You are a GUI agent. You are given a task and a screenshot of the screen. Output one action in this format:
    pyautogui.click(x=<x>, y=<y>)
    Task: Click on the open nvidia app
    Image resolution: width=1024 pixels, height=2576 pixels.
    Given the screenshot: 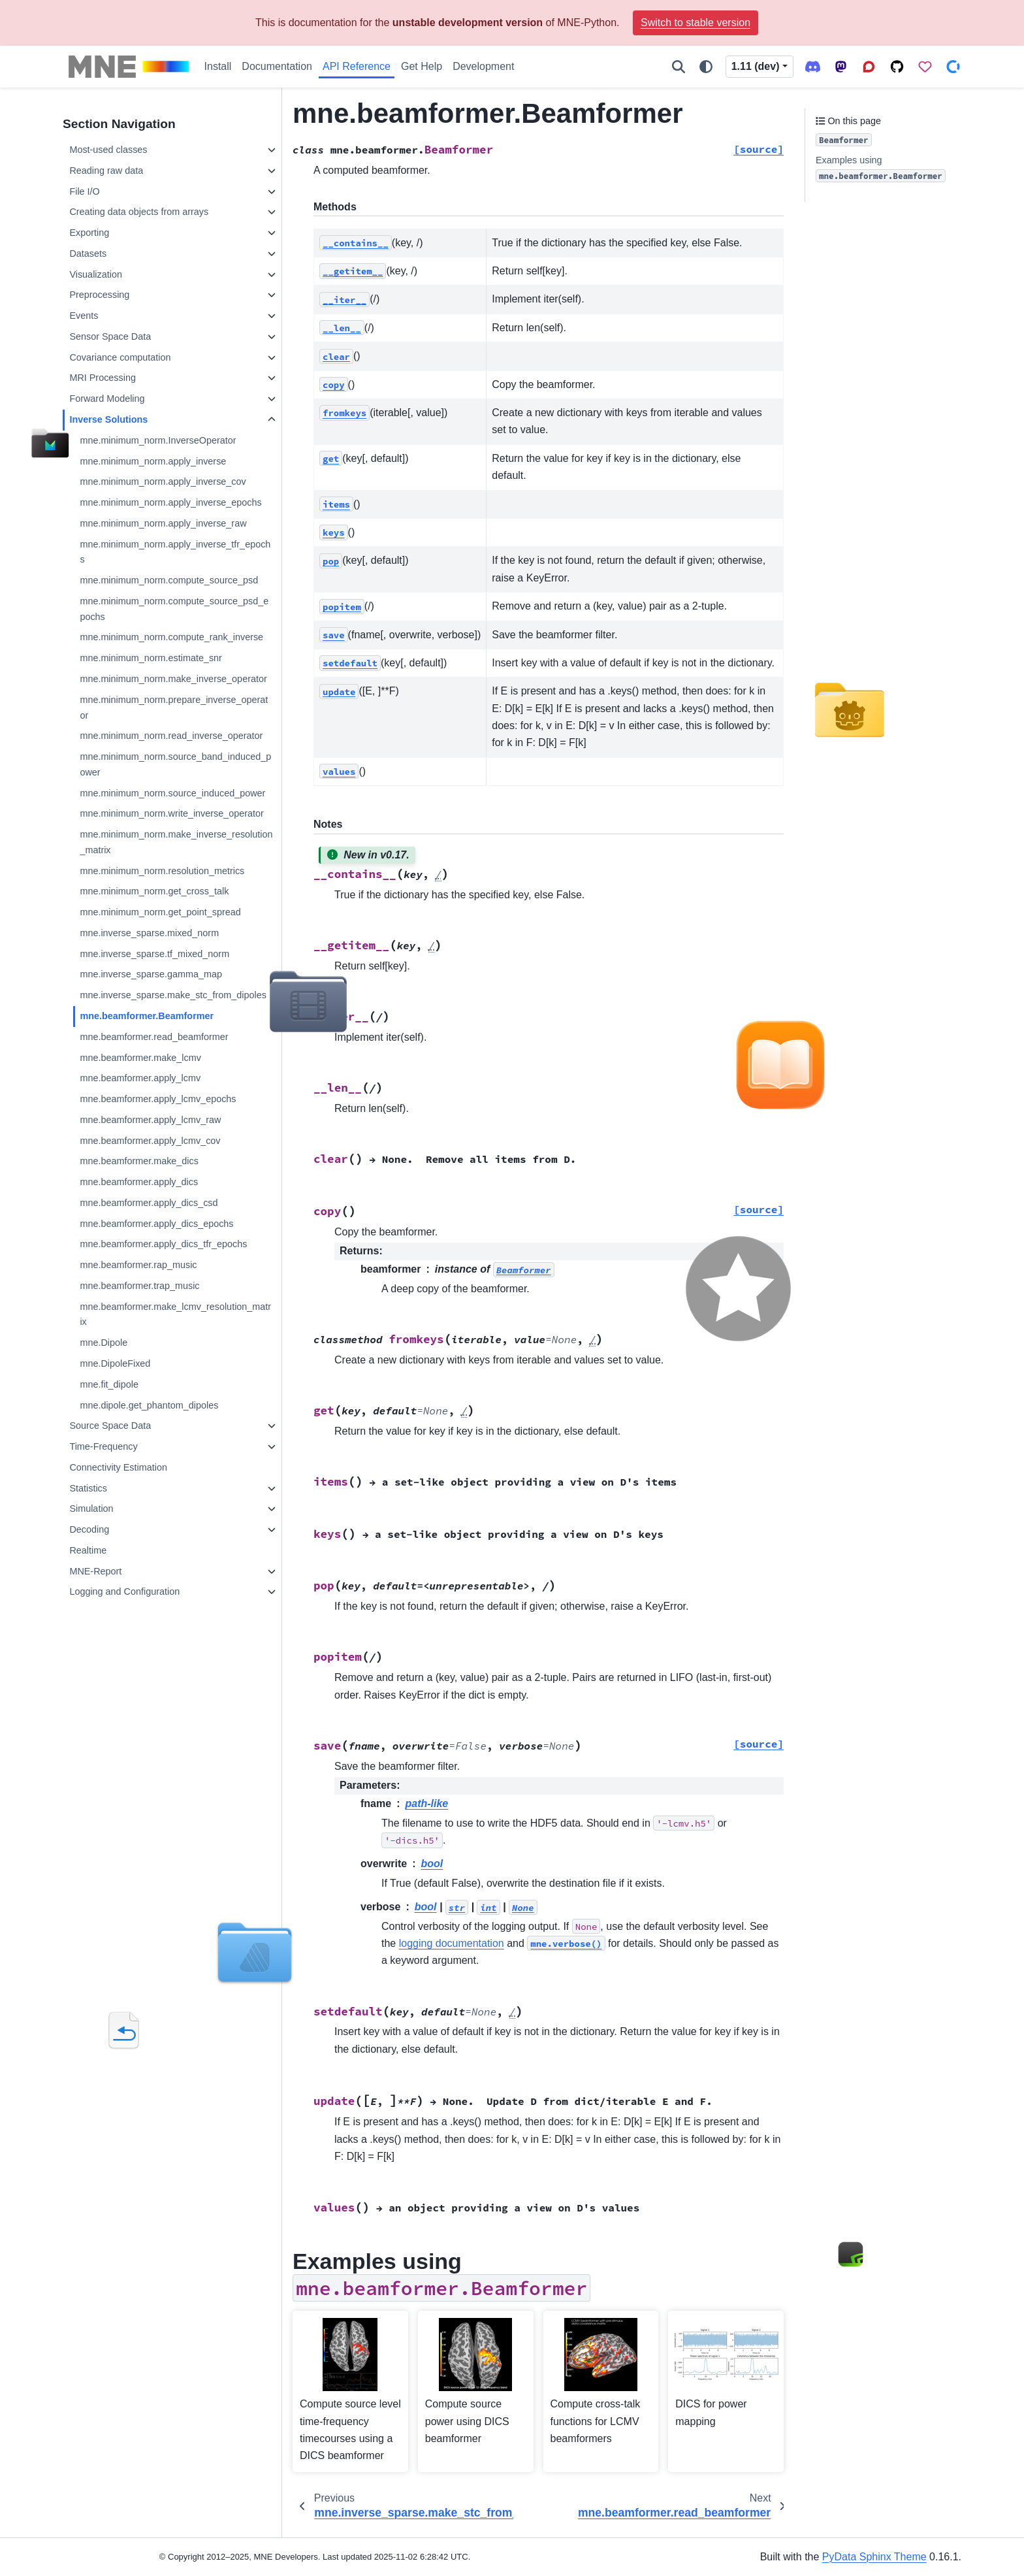 What is the action you would take?
    pyautogui.click(x=850, y=2254)
    